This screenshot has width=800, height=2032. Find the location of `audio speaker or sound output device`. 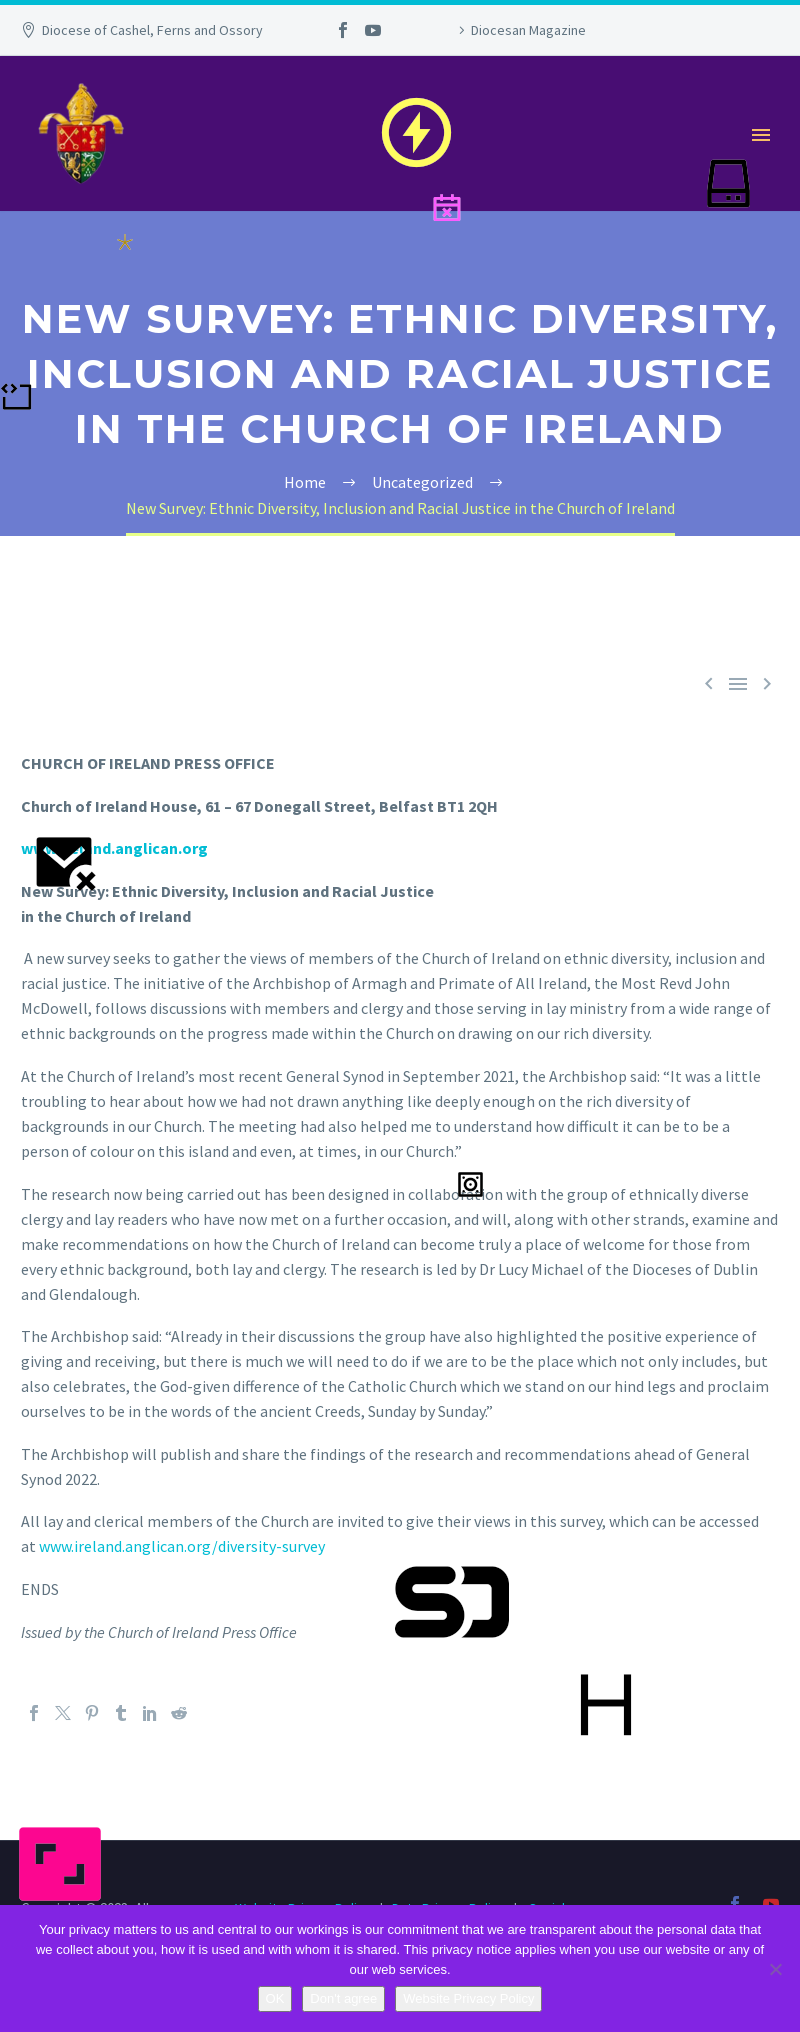

audio speaker or sound output device is located at coordinates (470, 1184).